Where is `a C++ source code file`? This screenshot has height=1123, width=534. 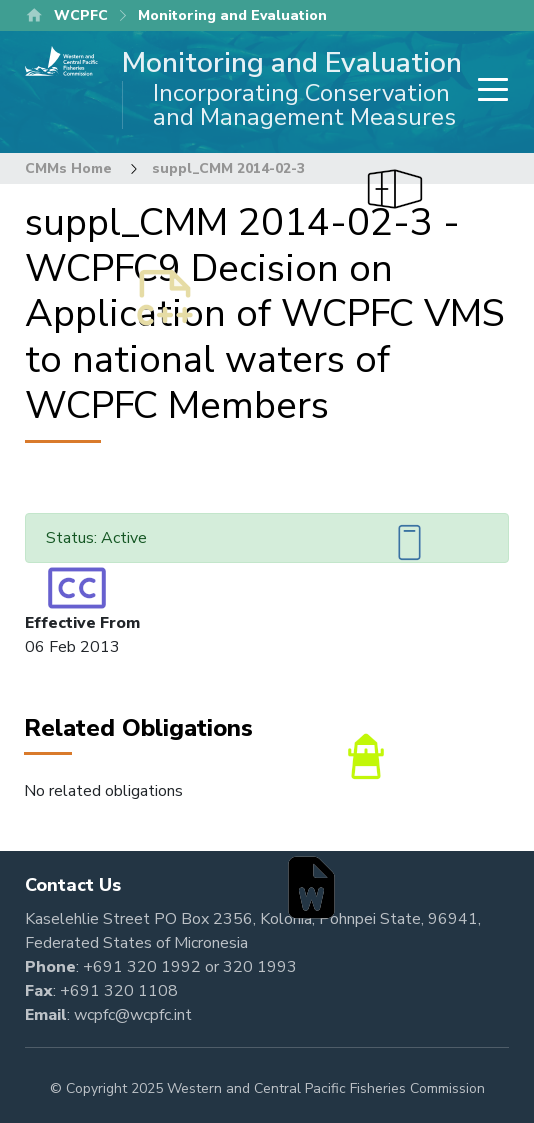 a C++ source code file is located at coordinates (165, 300).